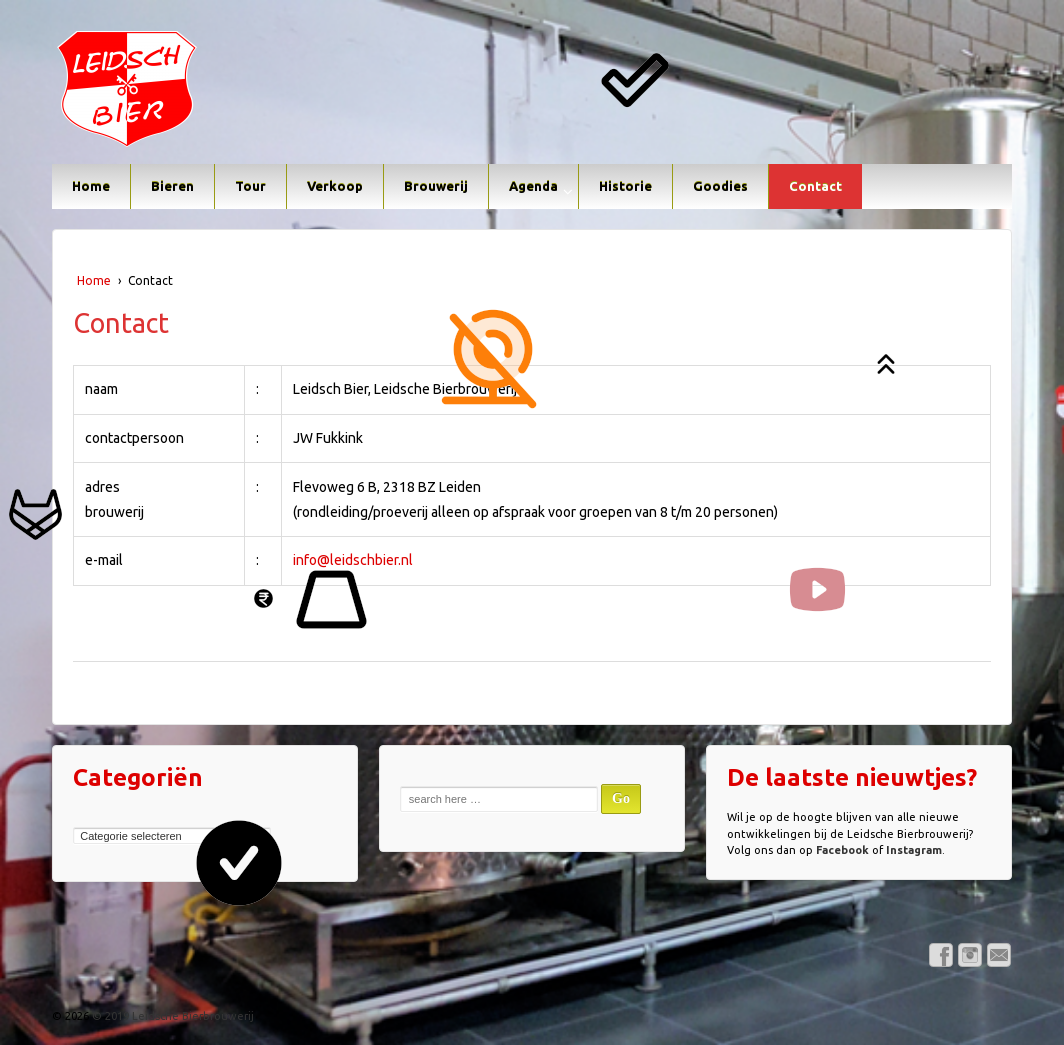 The height and width of the screenshot is (1045, 1064). I want to click on apply vertical skew transformation to selected object, so click(331, 599).